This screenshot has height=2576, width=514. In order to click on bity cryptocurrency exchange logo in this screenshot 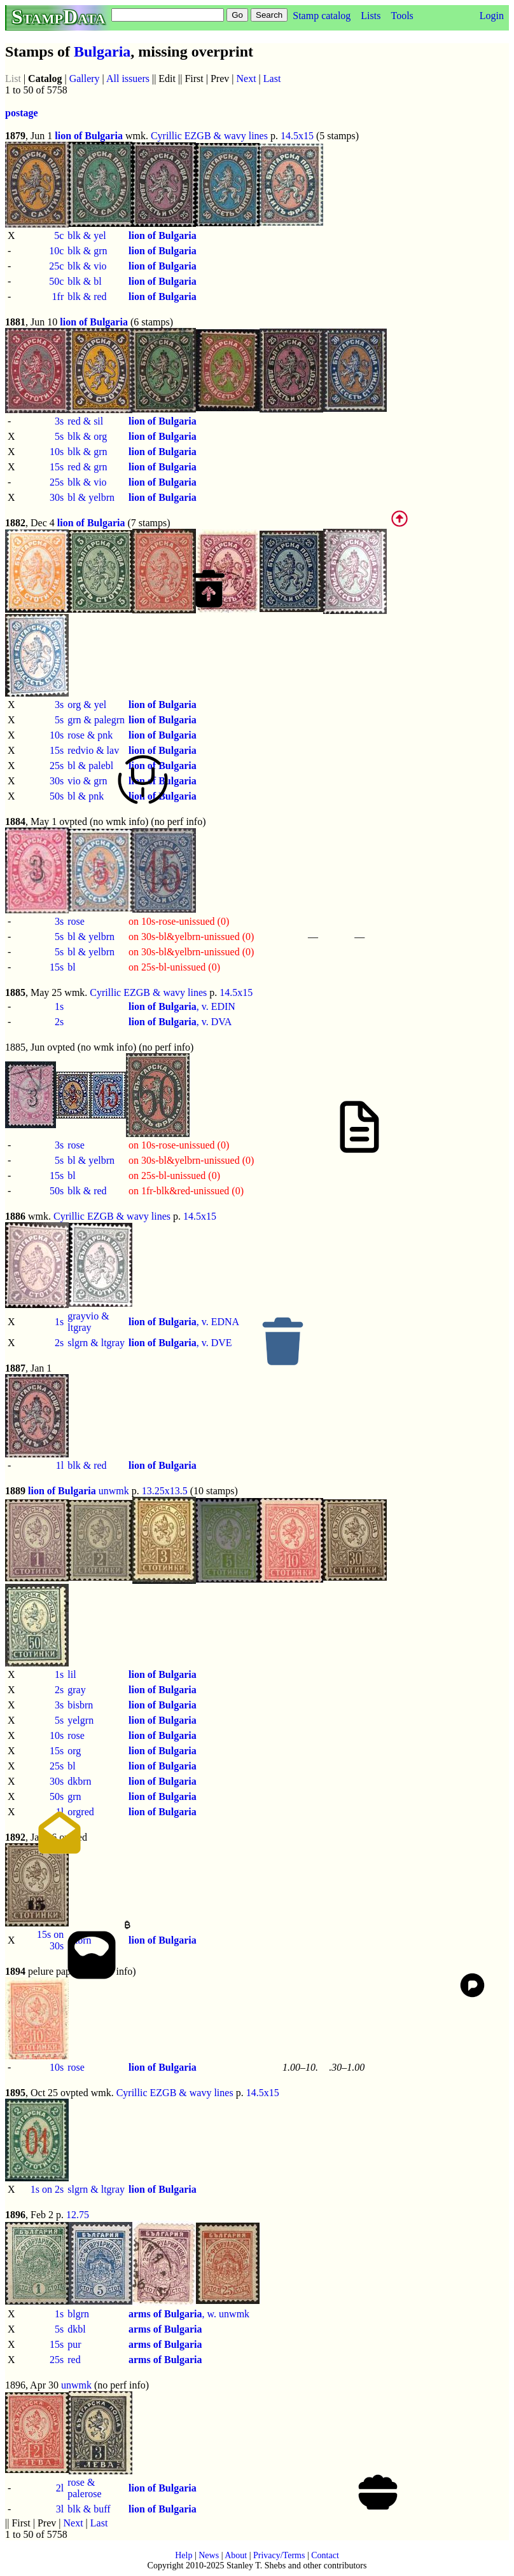, I will do `click(142, 780)`.